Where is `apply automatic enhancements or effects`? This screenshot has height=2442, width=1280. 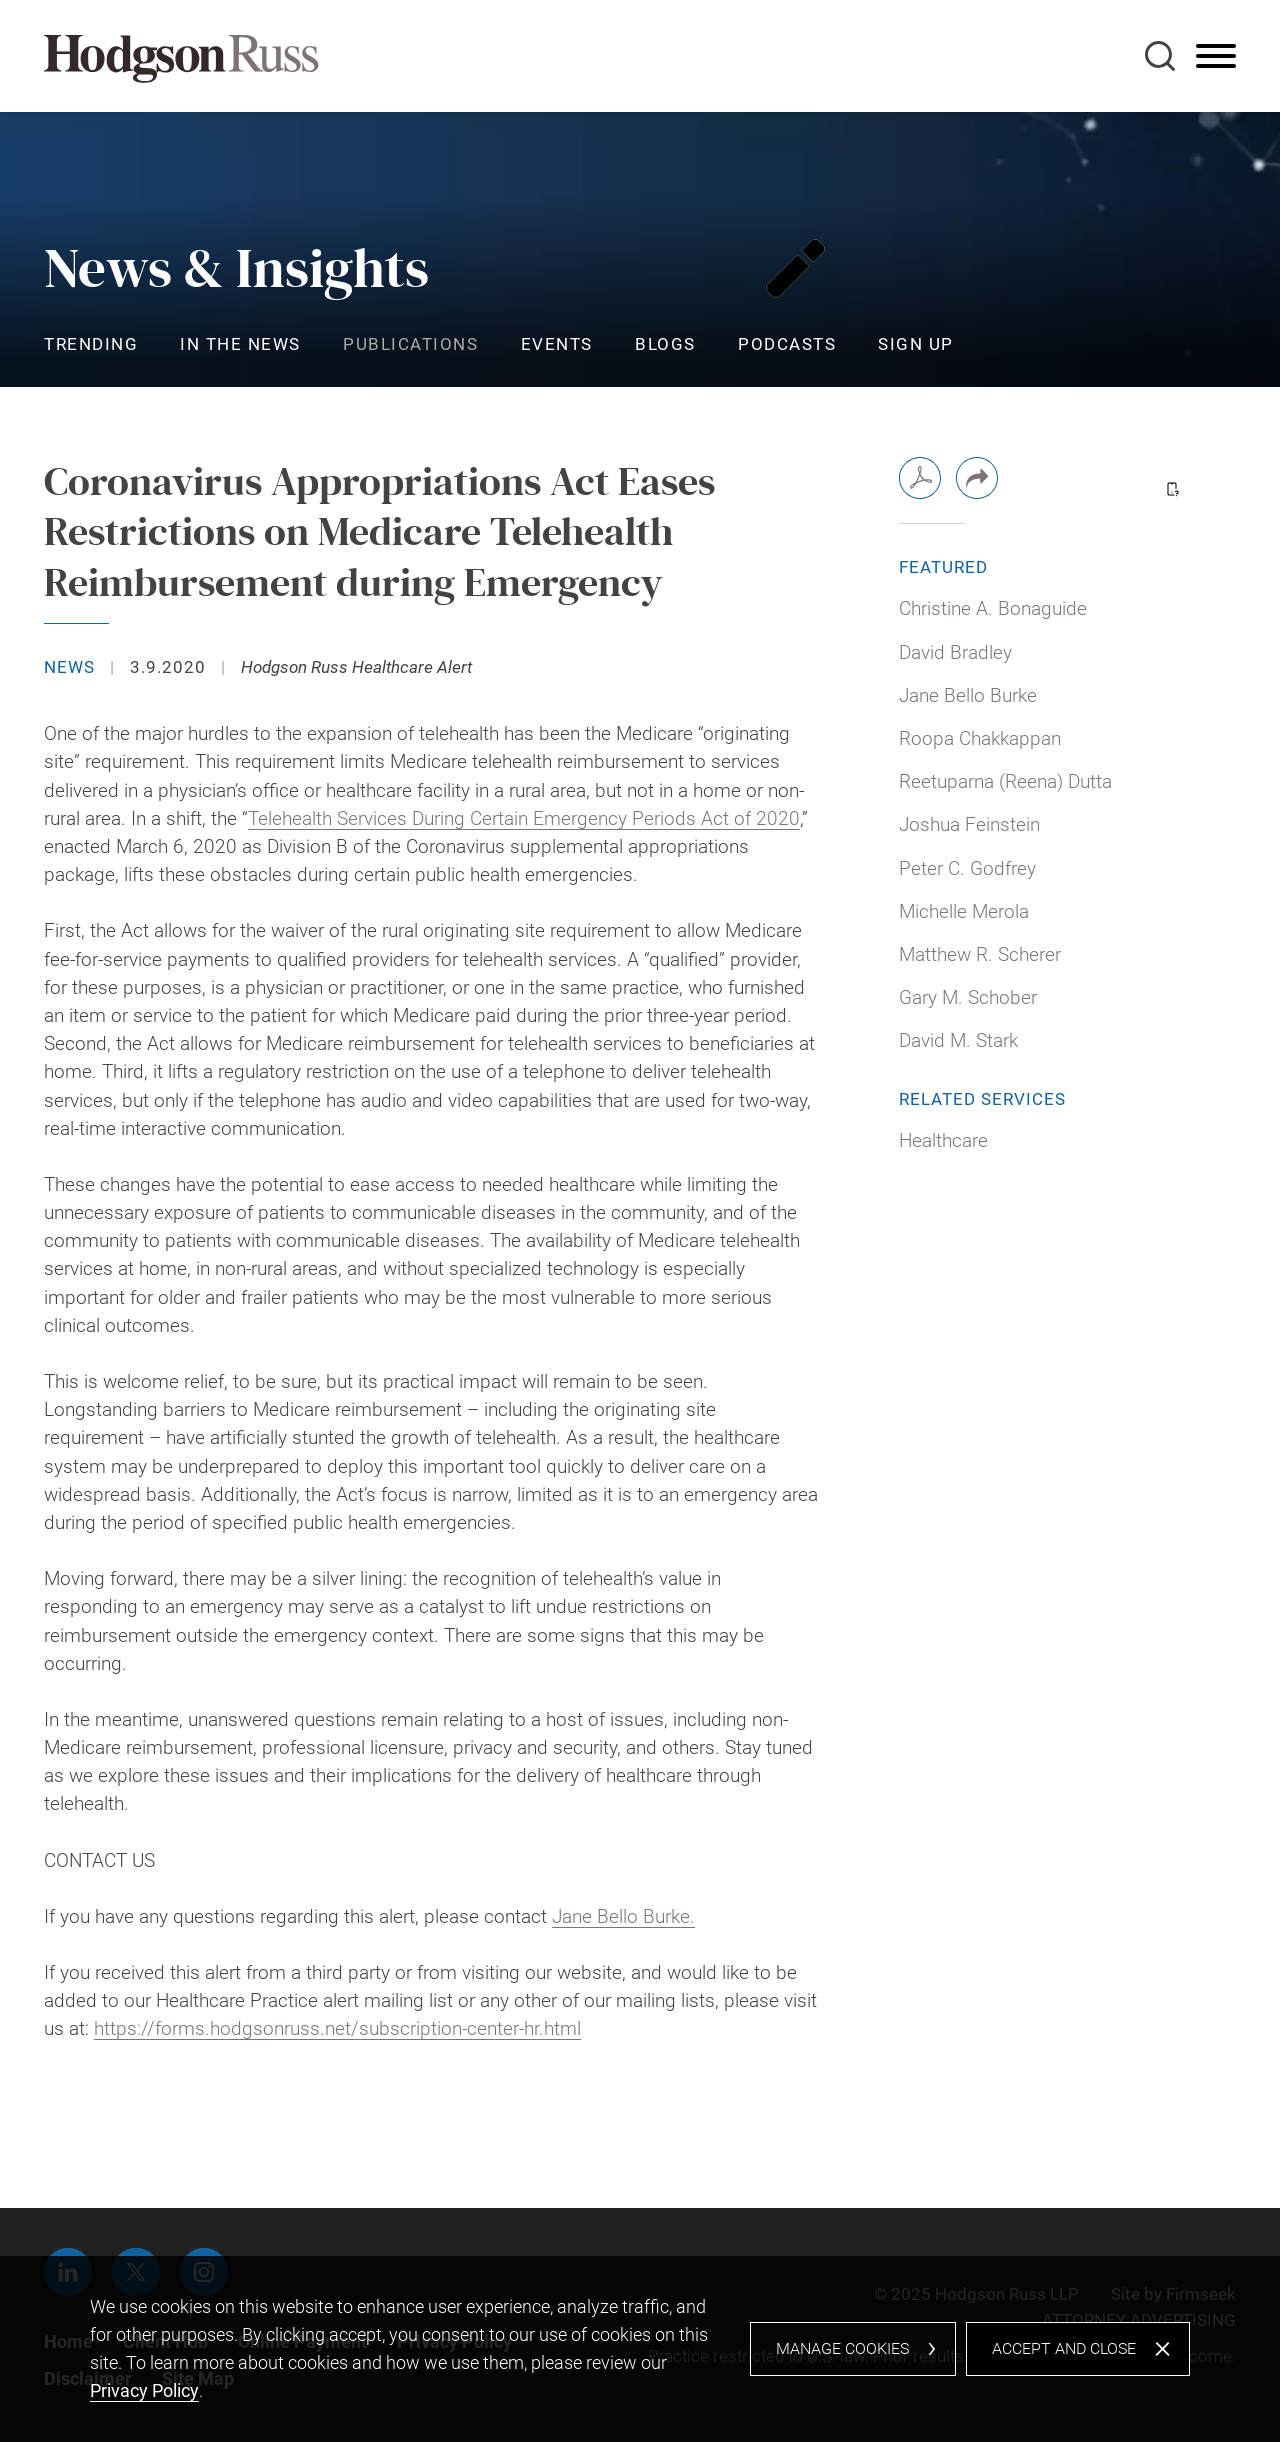
apply automatic enhancements or effects is located at coordinates (795, 268).